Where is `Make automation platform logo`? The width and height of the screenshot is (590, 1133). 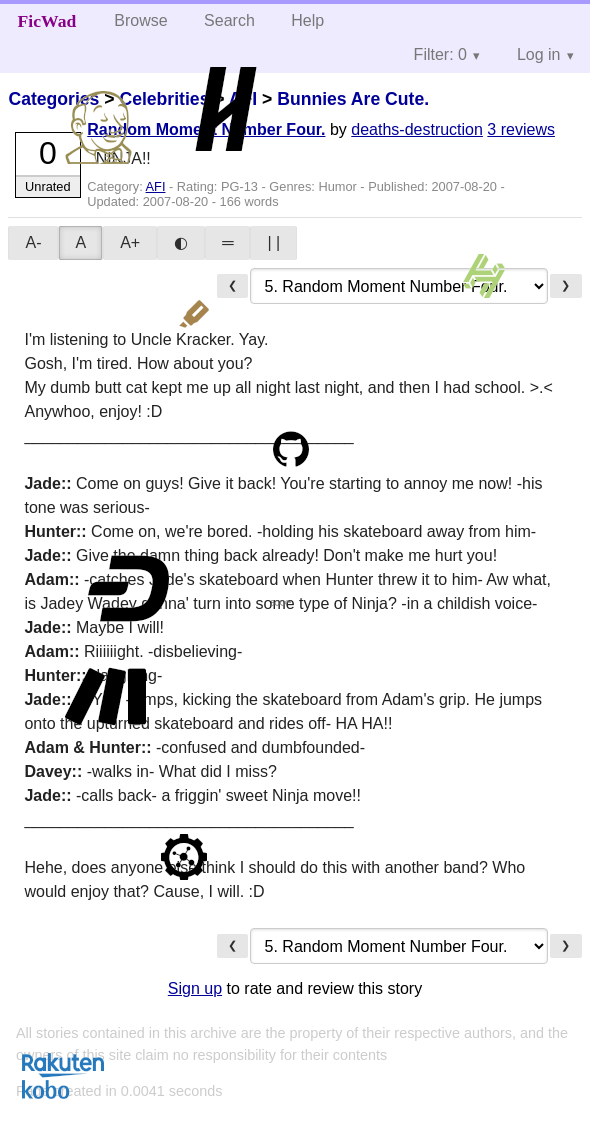 Make automation platform logo is located at coordinates (105, 696).